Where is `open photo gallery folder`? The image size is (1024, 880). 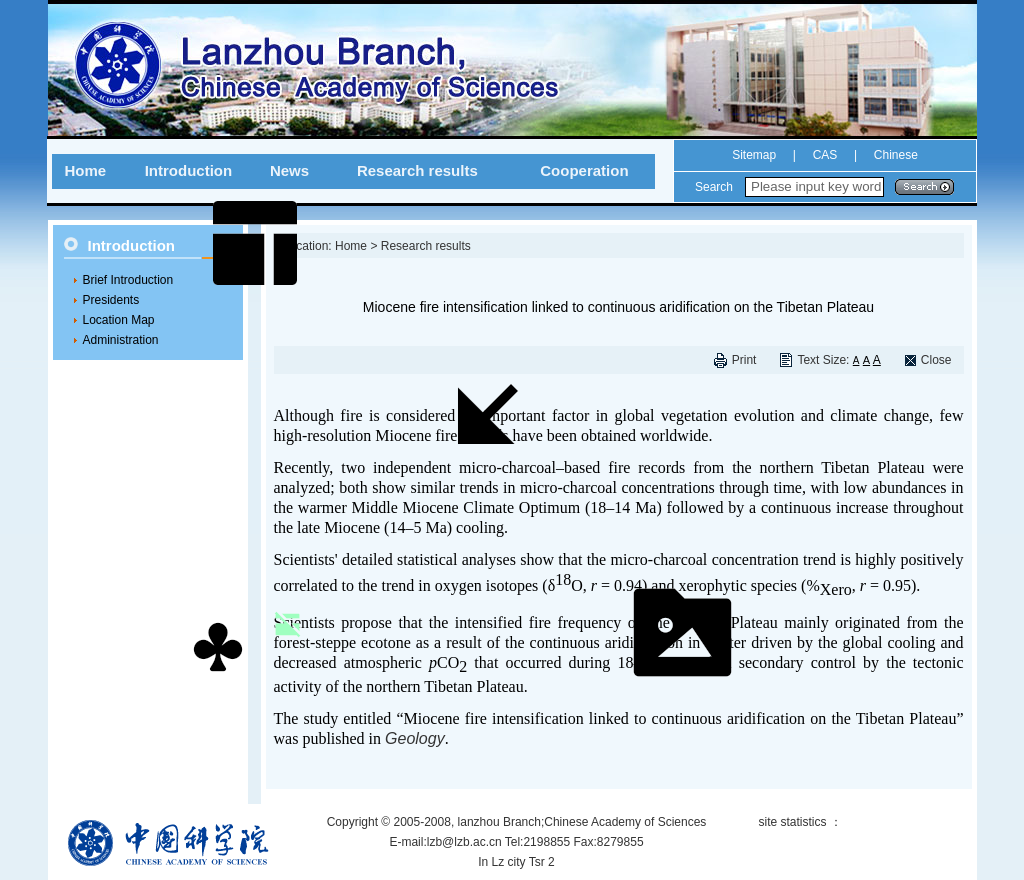
open photo gallery folder is located at coordinates (682, 632).